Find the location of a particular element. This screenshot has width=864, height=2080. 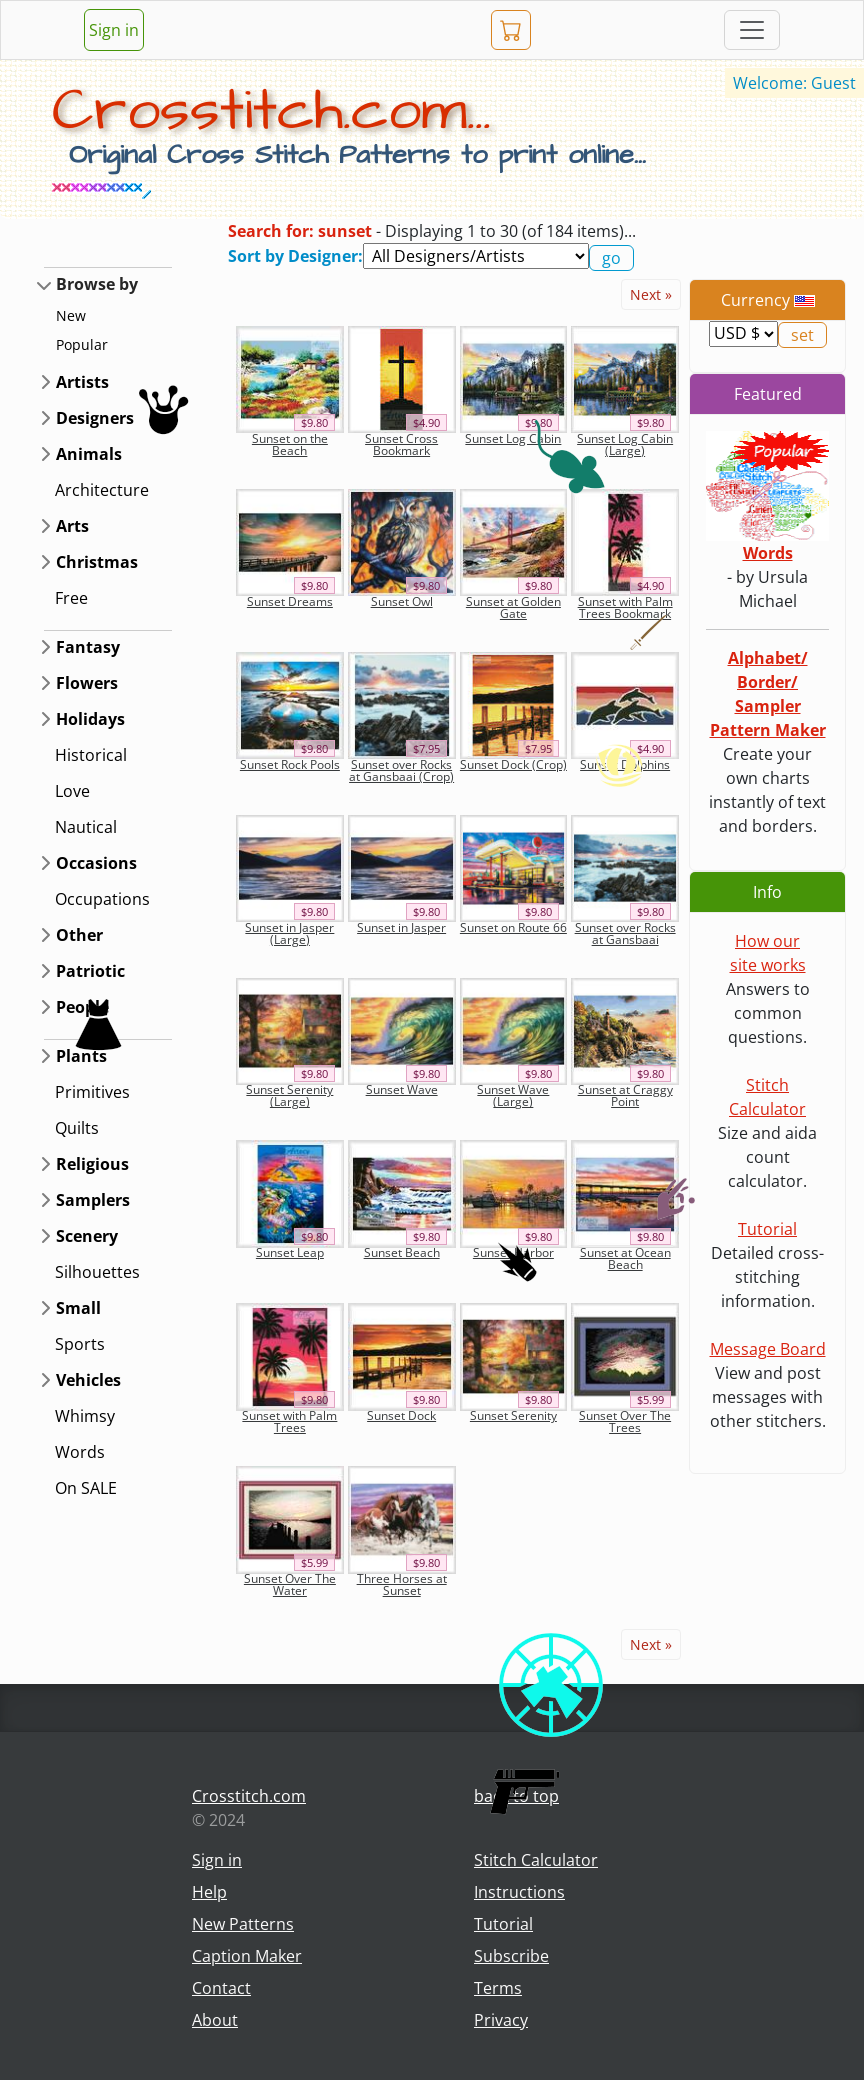

indicates a splash or splatter effect is located at coordinates (163, 409).